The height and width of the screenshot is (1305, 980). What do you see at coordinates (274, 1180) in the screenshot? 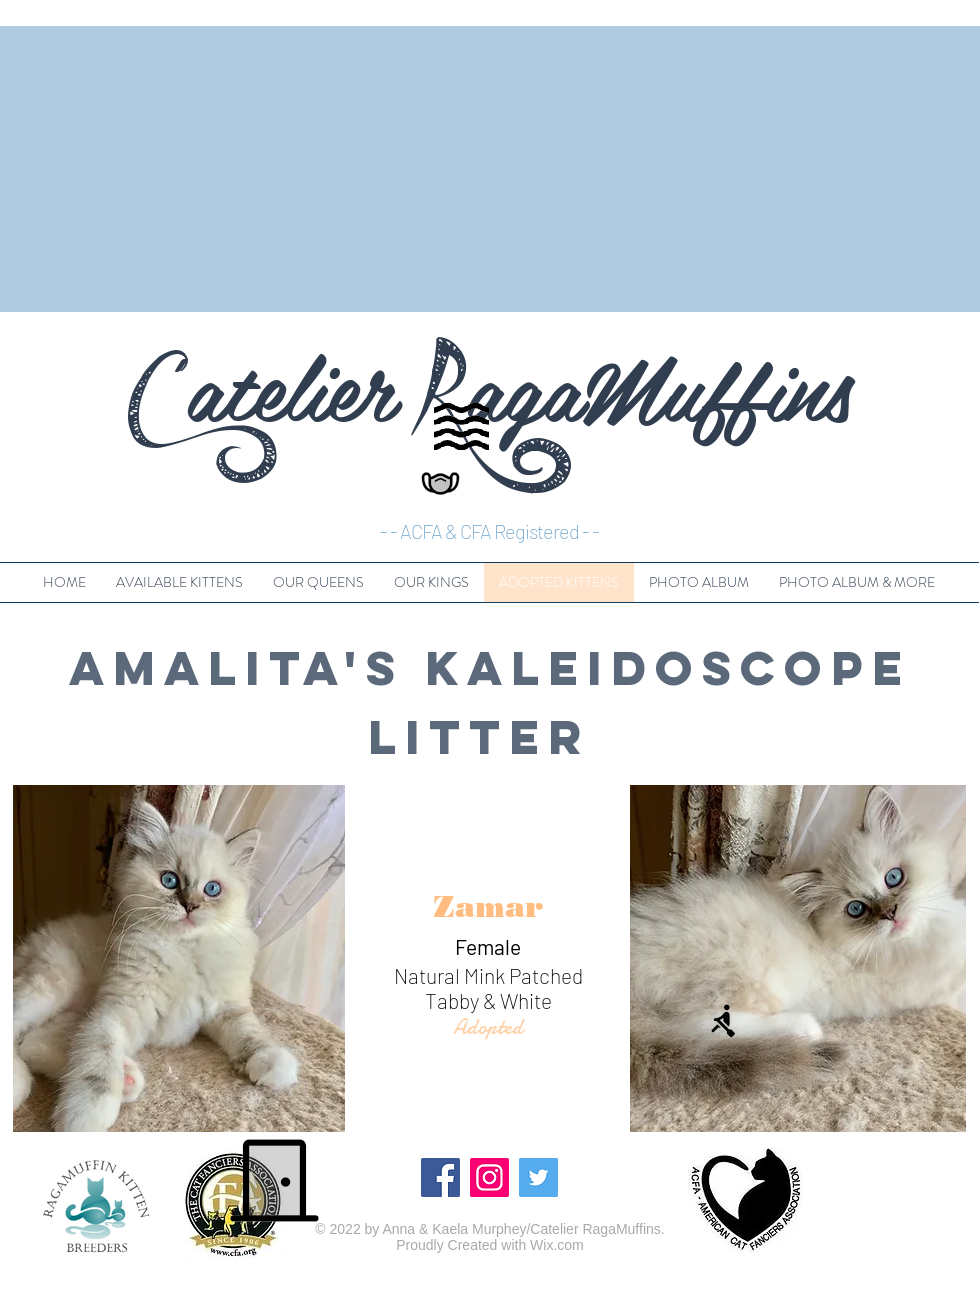
I see `exit or log out of the application` at bounding box center [274, 1180].